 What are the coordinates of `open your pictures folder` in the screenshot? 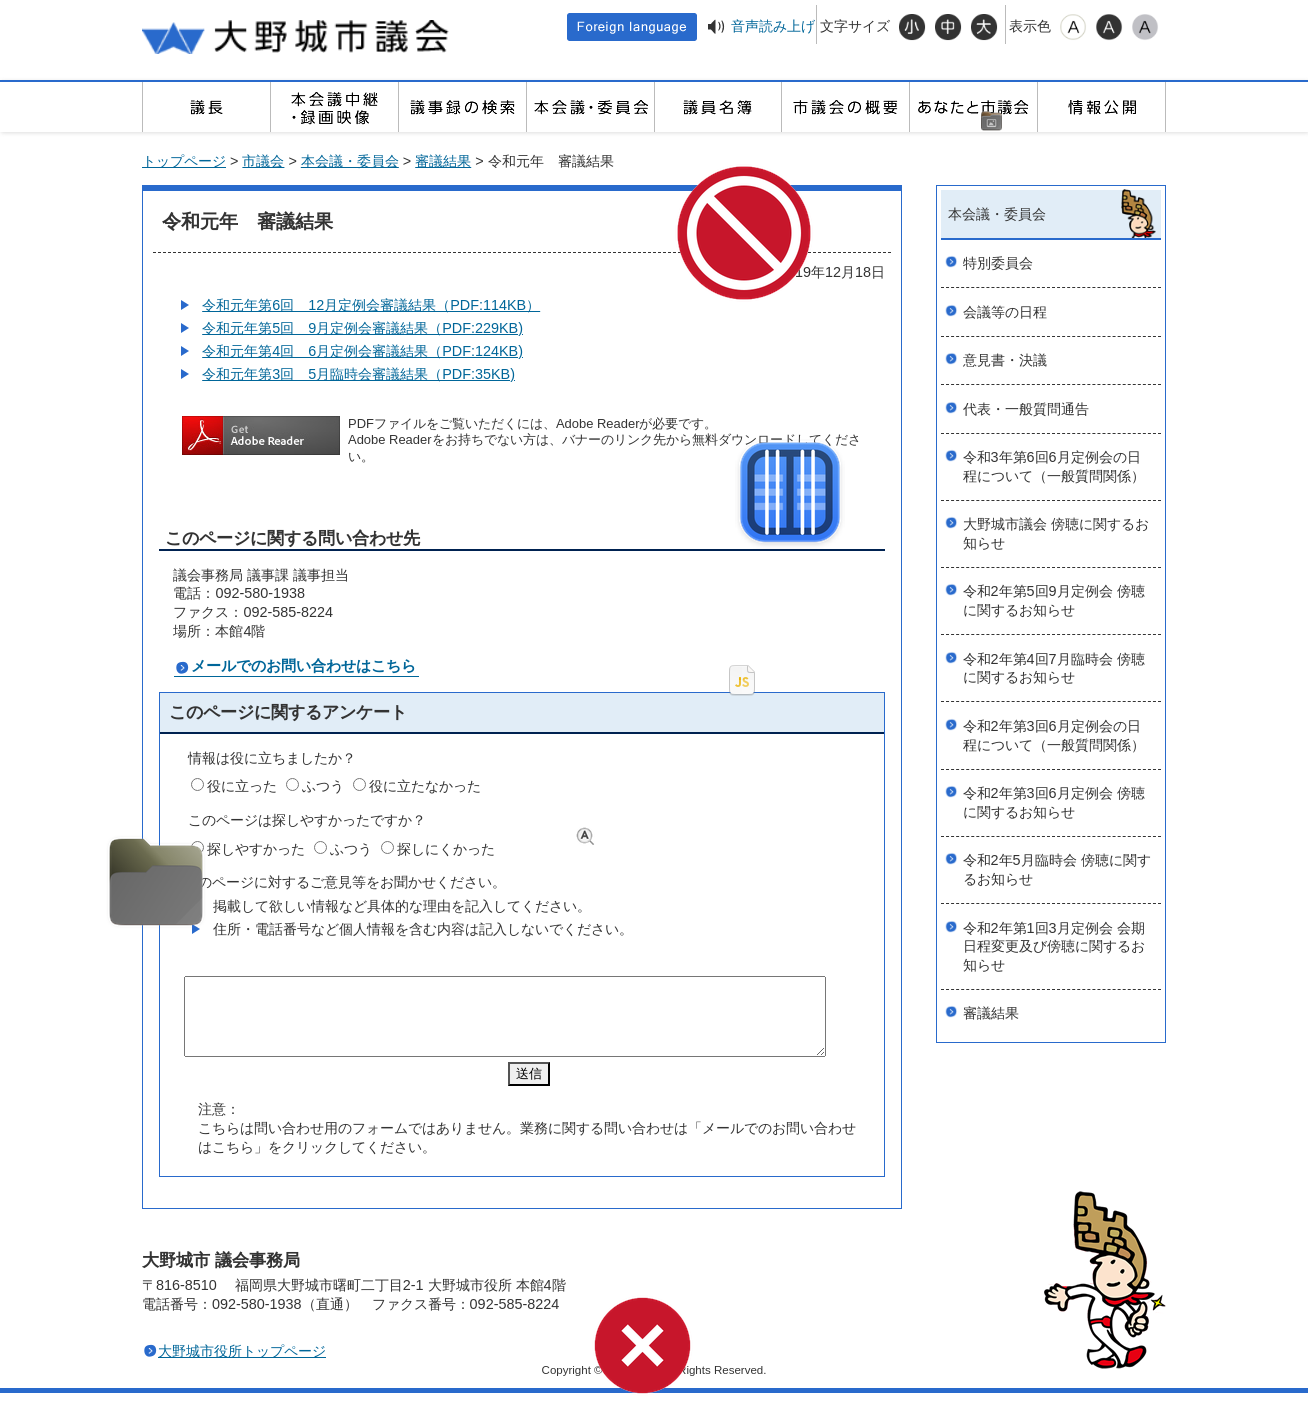 It's located at (991, 120).